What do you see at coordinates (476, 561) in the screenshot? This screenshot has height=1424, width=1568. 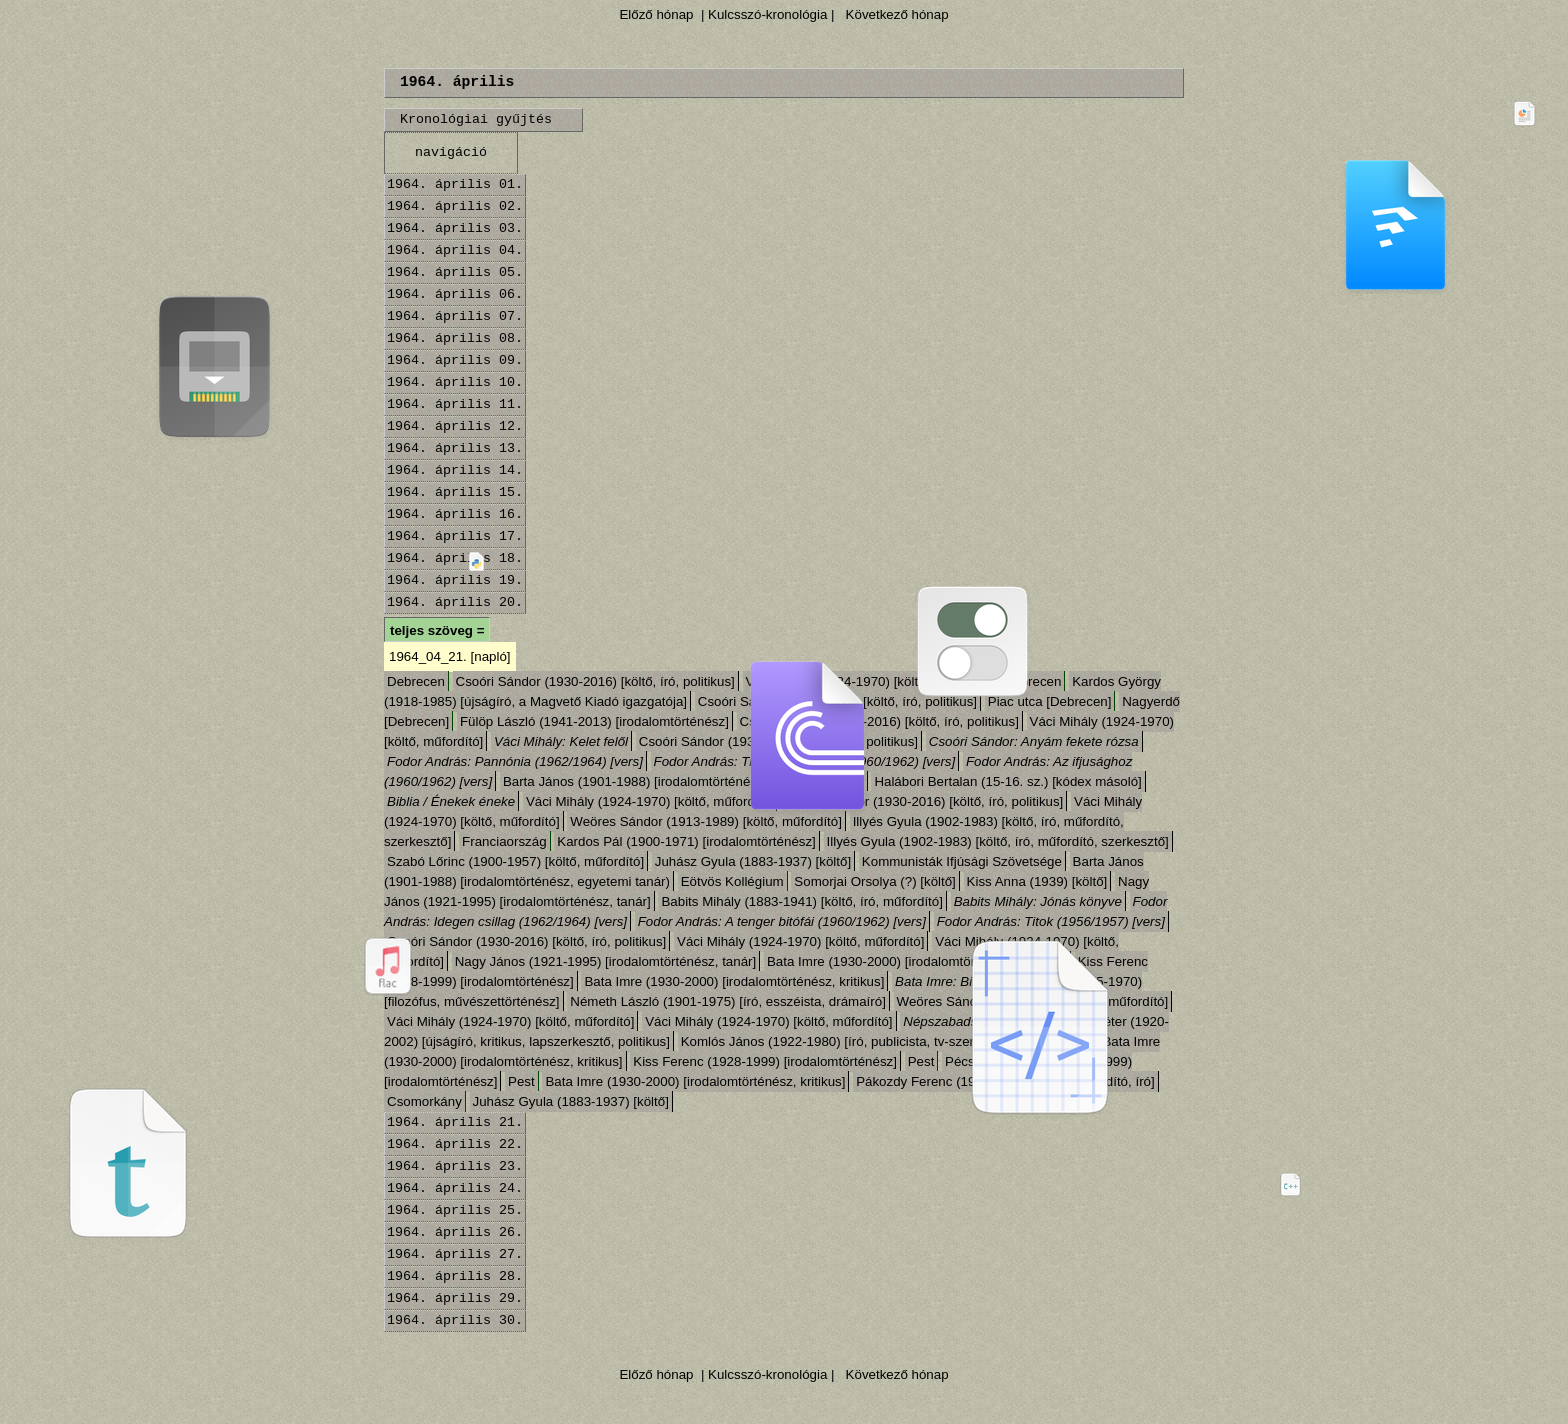 I see `a python source code file` at bounding box center [476, 561].